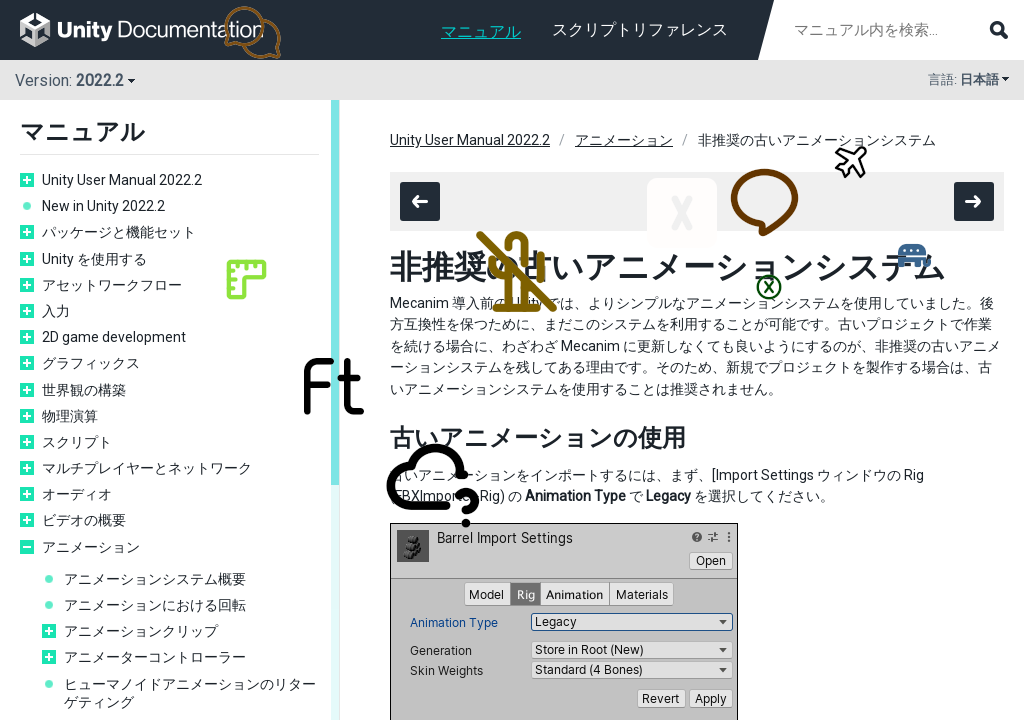 The width and height of the screenshot is (1024, 720). I want to click on access measurement tools, so click(246, 279).